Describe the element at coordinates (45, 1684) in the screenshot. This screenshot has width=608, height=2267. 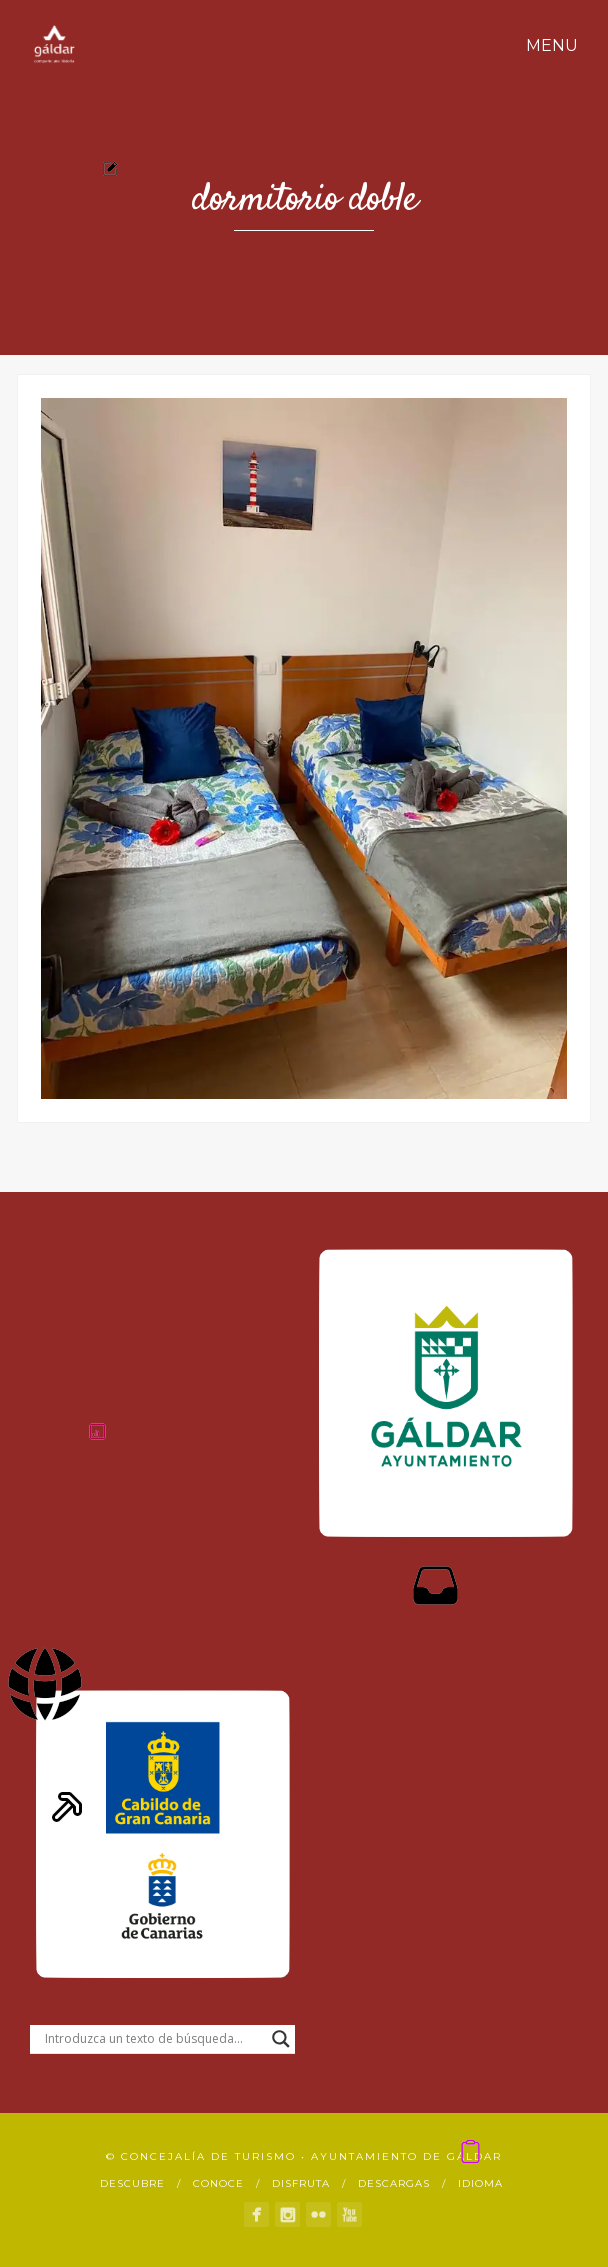
I see `access global or international settings` at that location.